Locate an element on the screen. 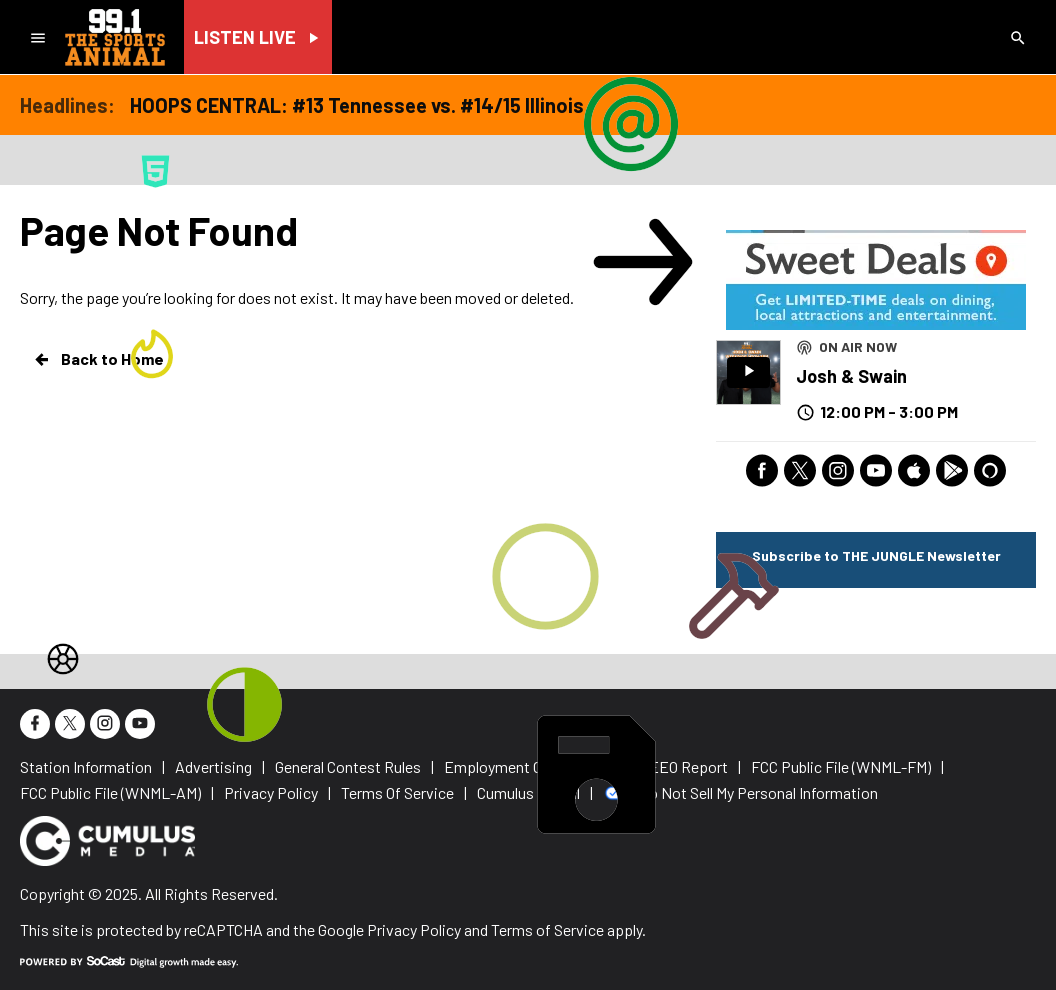 This screenshot has height=990, width=1056. indicates HTML5 technology or web development is located at coordinates (155, 171).